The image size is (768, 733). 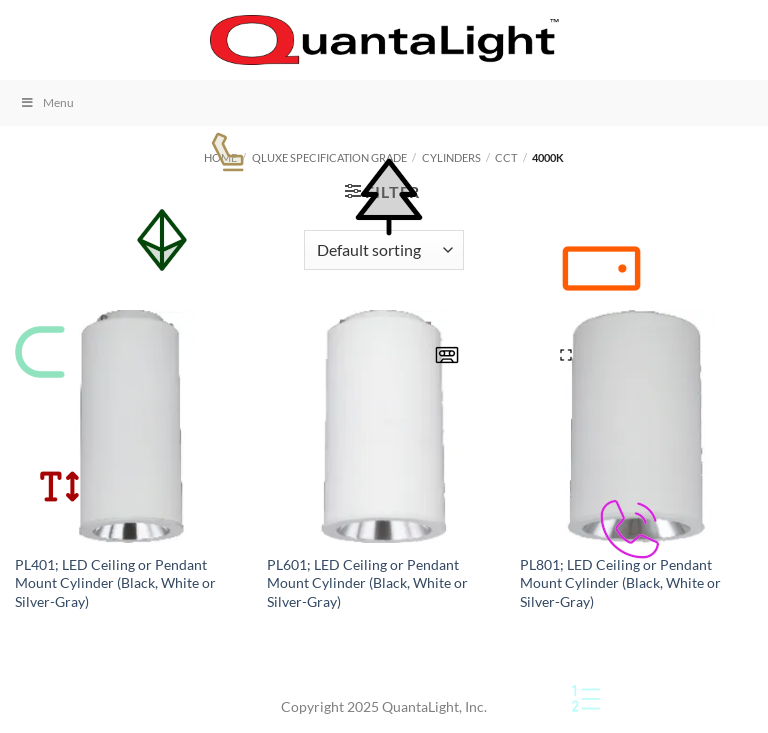 I want to click on view ethereum wallet or balance, so click(x=162, y=240).